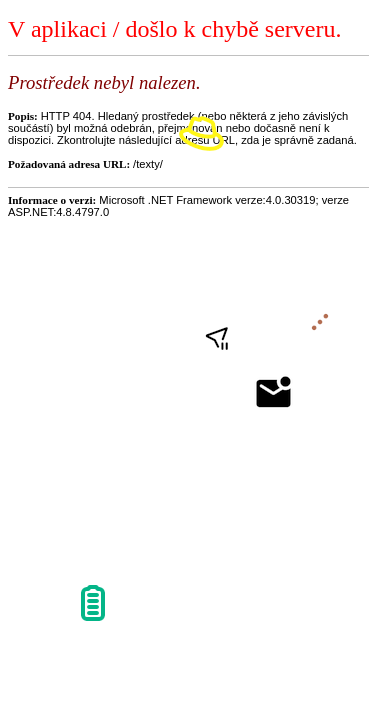 This screenshot has height=720, width=375. What do you see at coordinates (273, 393) in the screenshot?
I see `indicates an unread email in your inbox` at bounding box center [273, 393].